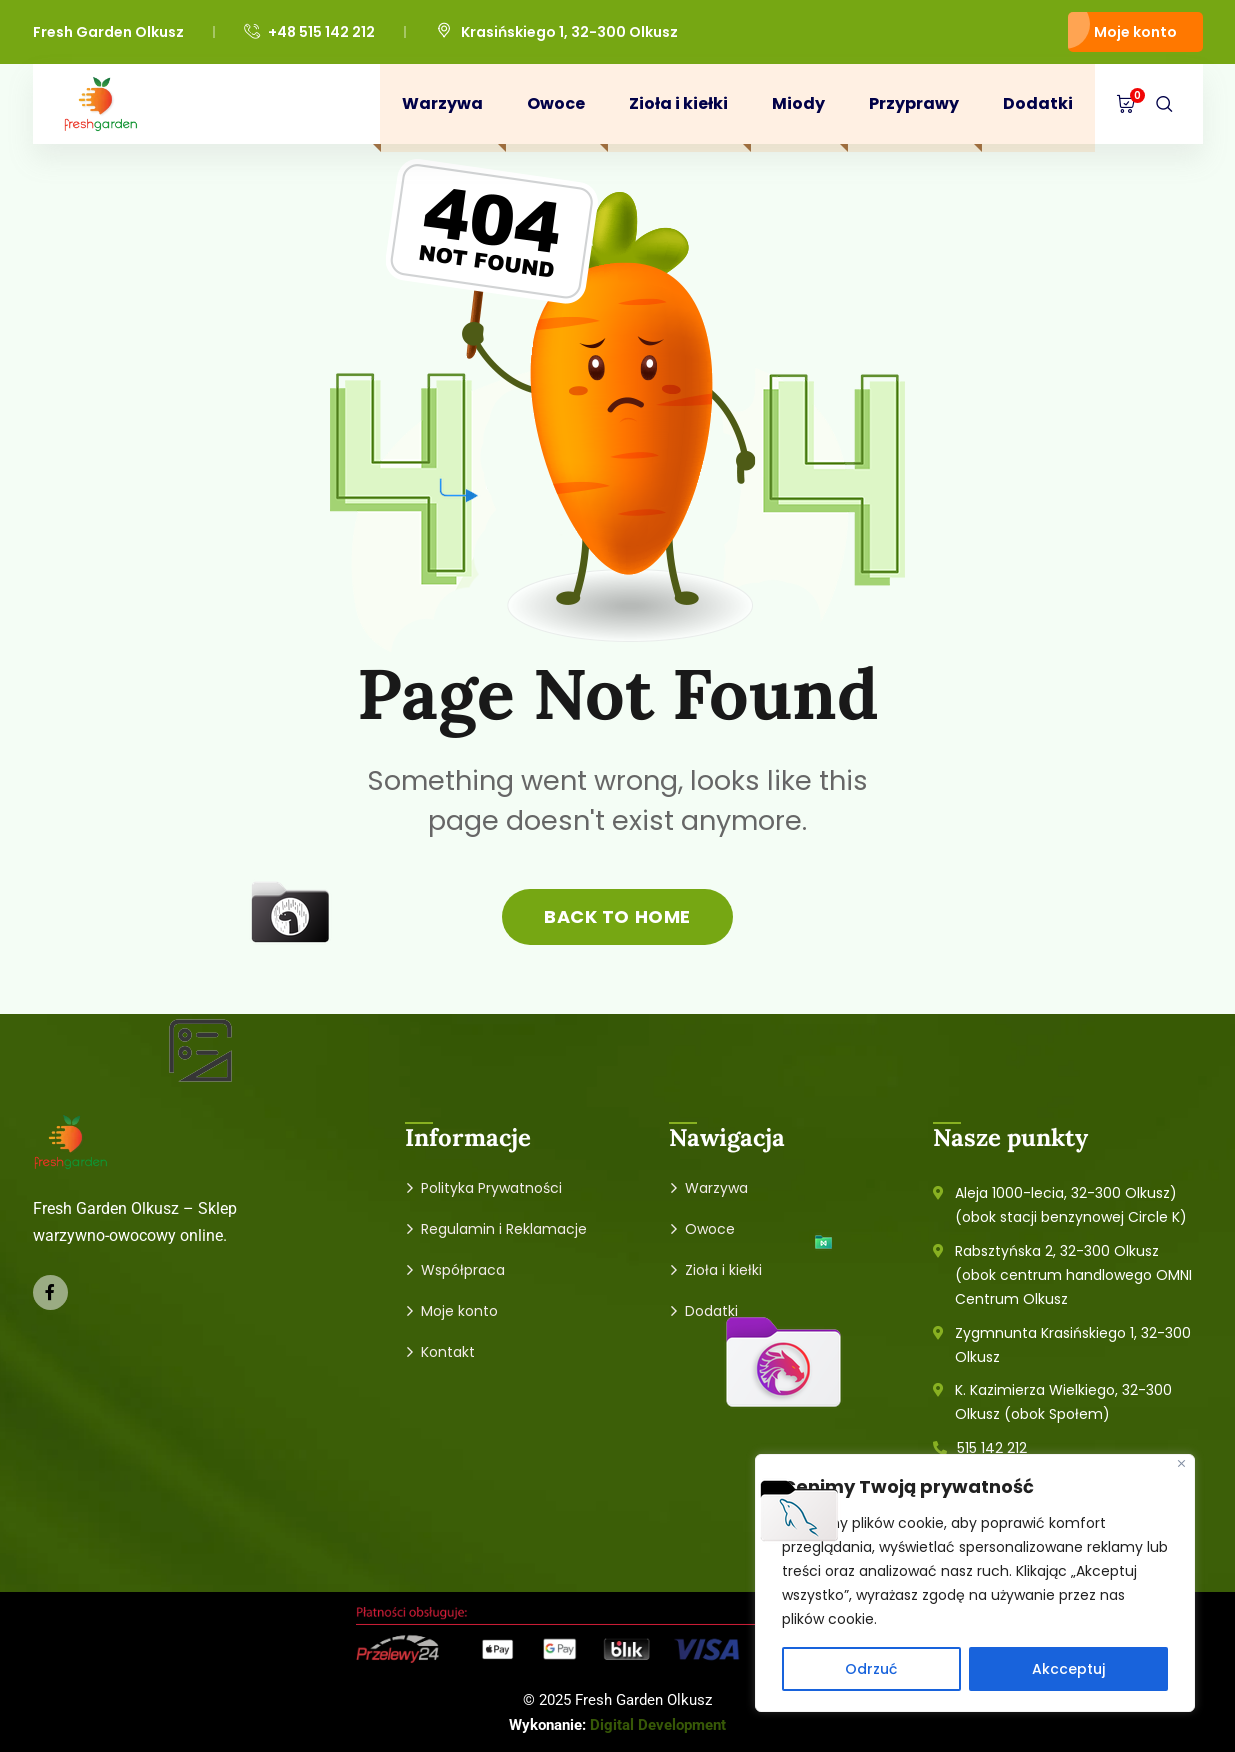 The image size is (1235, 1752). Describe the element at coordinates (799, 1513) in the screenshot. I see `open mysql database files folder` at that location.